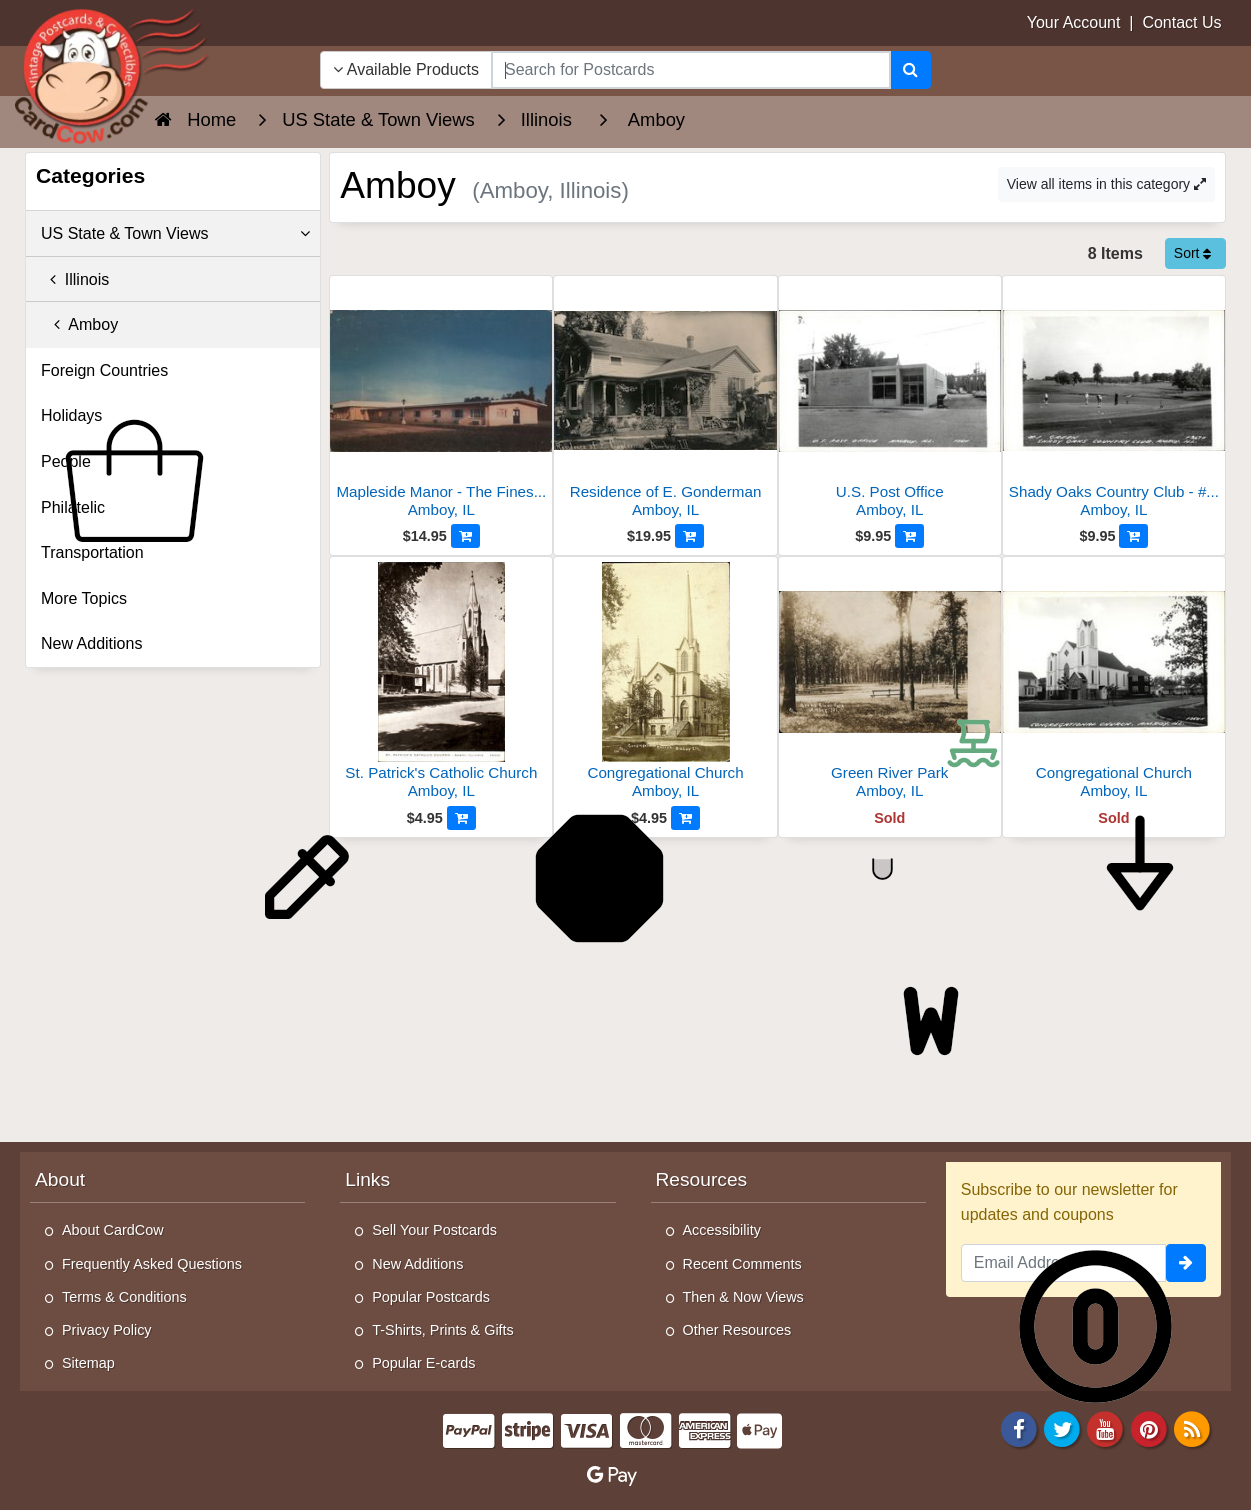  What do you see at coordinates (973, 743) in the screenshot?
I see `access sailing or boating features` at bounding box center [973, 743].